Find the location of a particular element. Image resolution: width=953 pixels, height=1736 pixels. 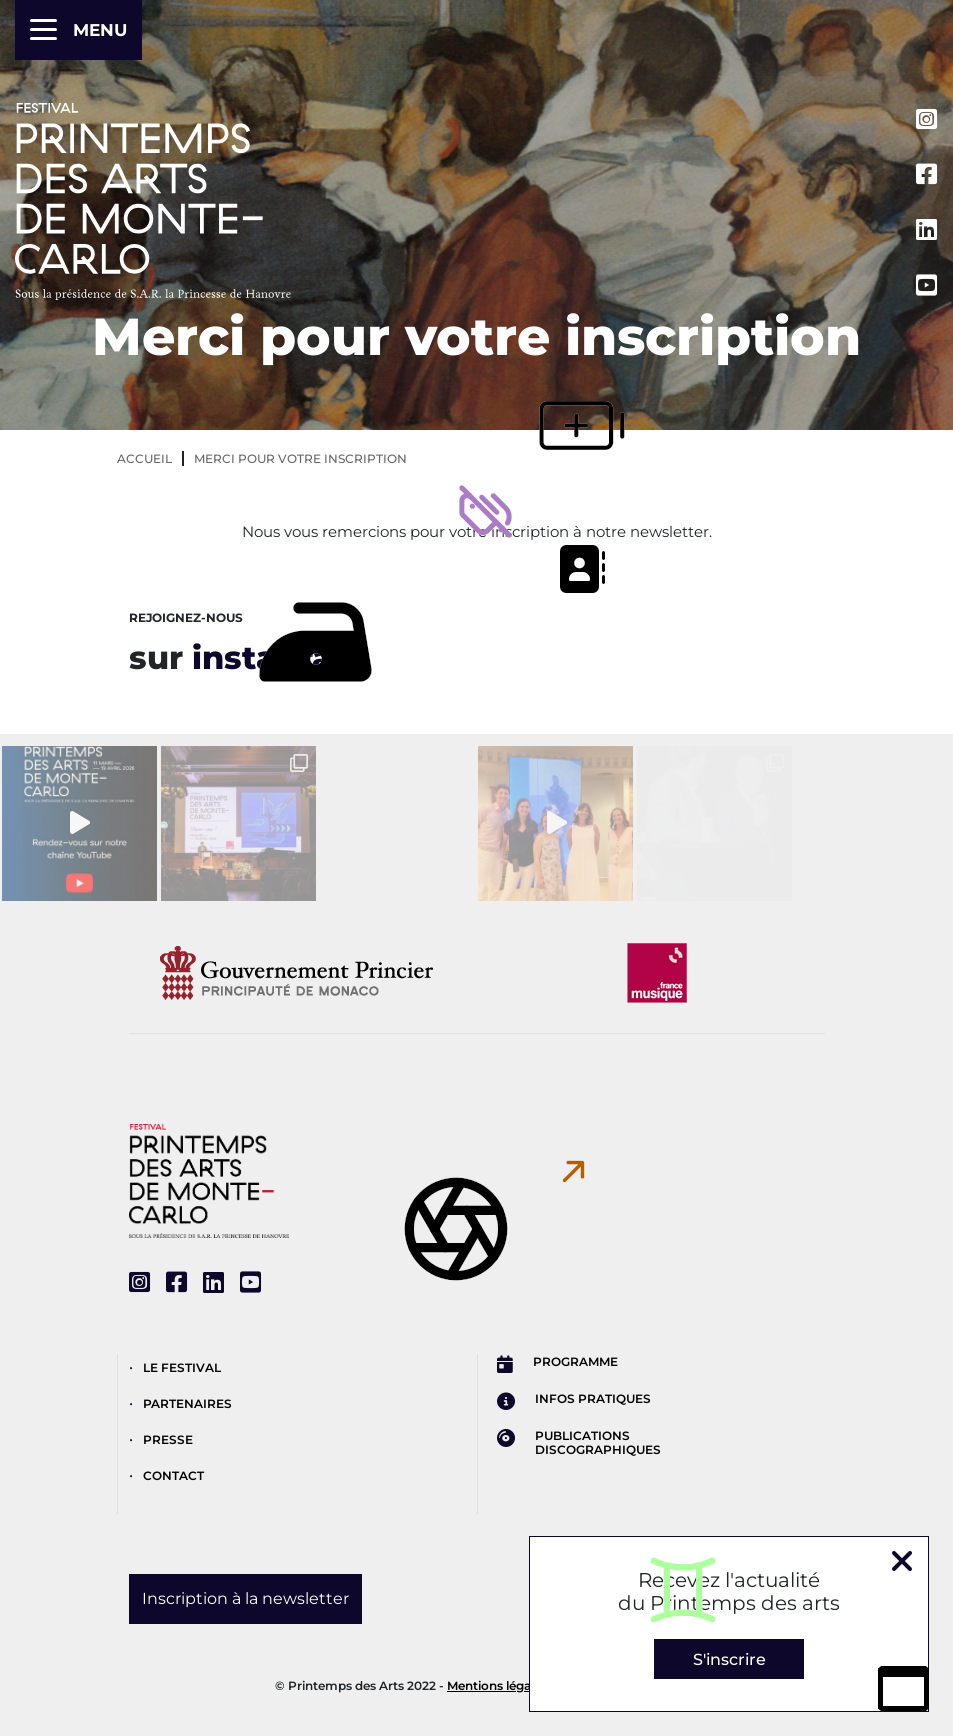

gemini zodiac sign symbol is located at coordinates (683, 1590).